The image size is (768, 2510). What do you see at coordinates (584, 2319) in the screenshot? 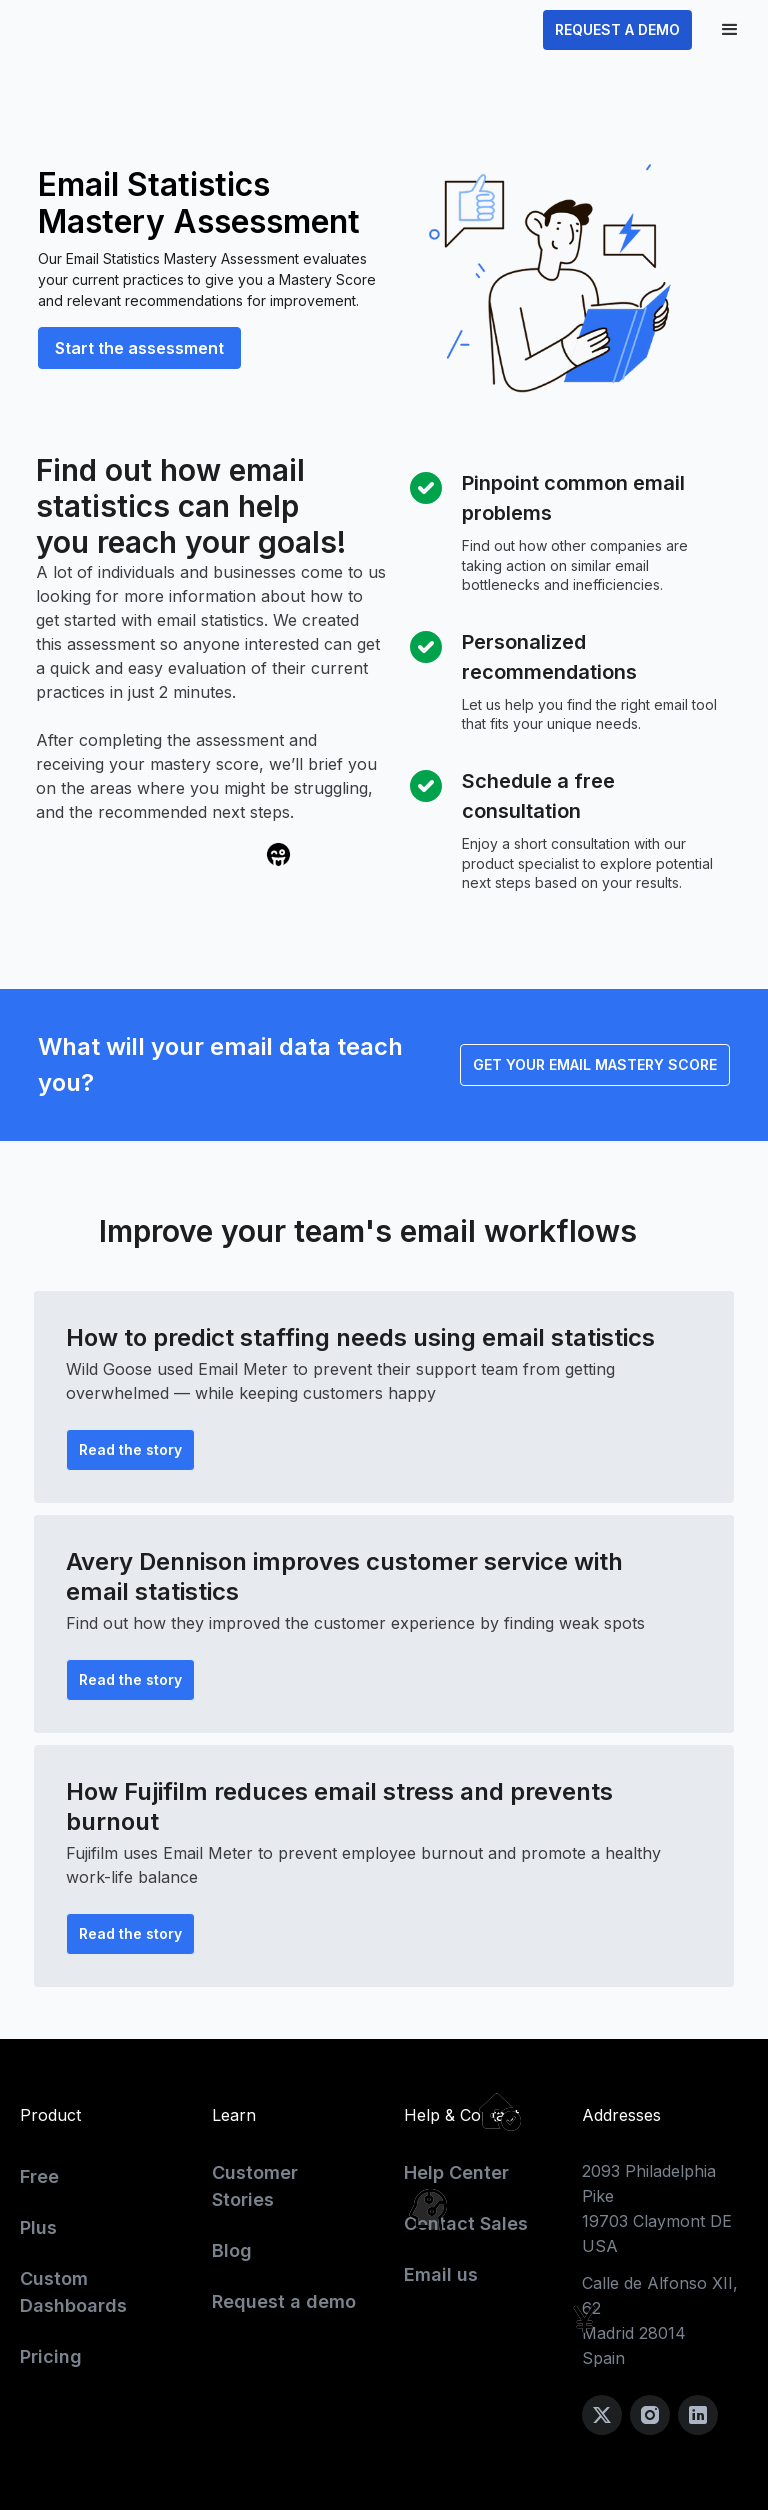
I see `indicates price or payment in Chinese yuan (renminbi)` at bounding box center [584, 2319].